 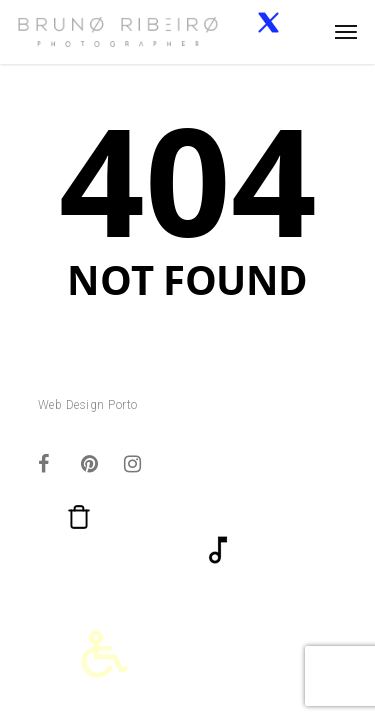 What do you see at coordinates (101, 655) in the screenshot?
I see `indicates wheelchair accessible facilities` at bounding box center [101, 655].